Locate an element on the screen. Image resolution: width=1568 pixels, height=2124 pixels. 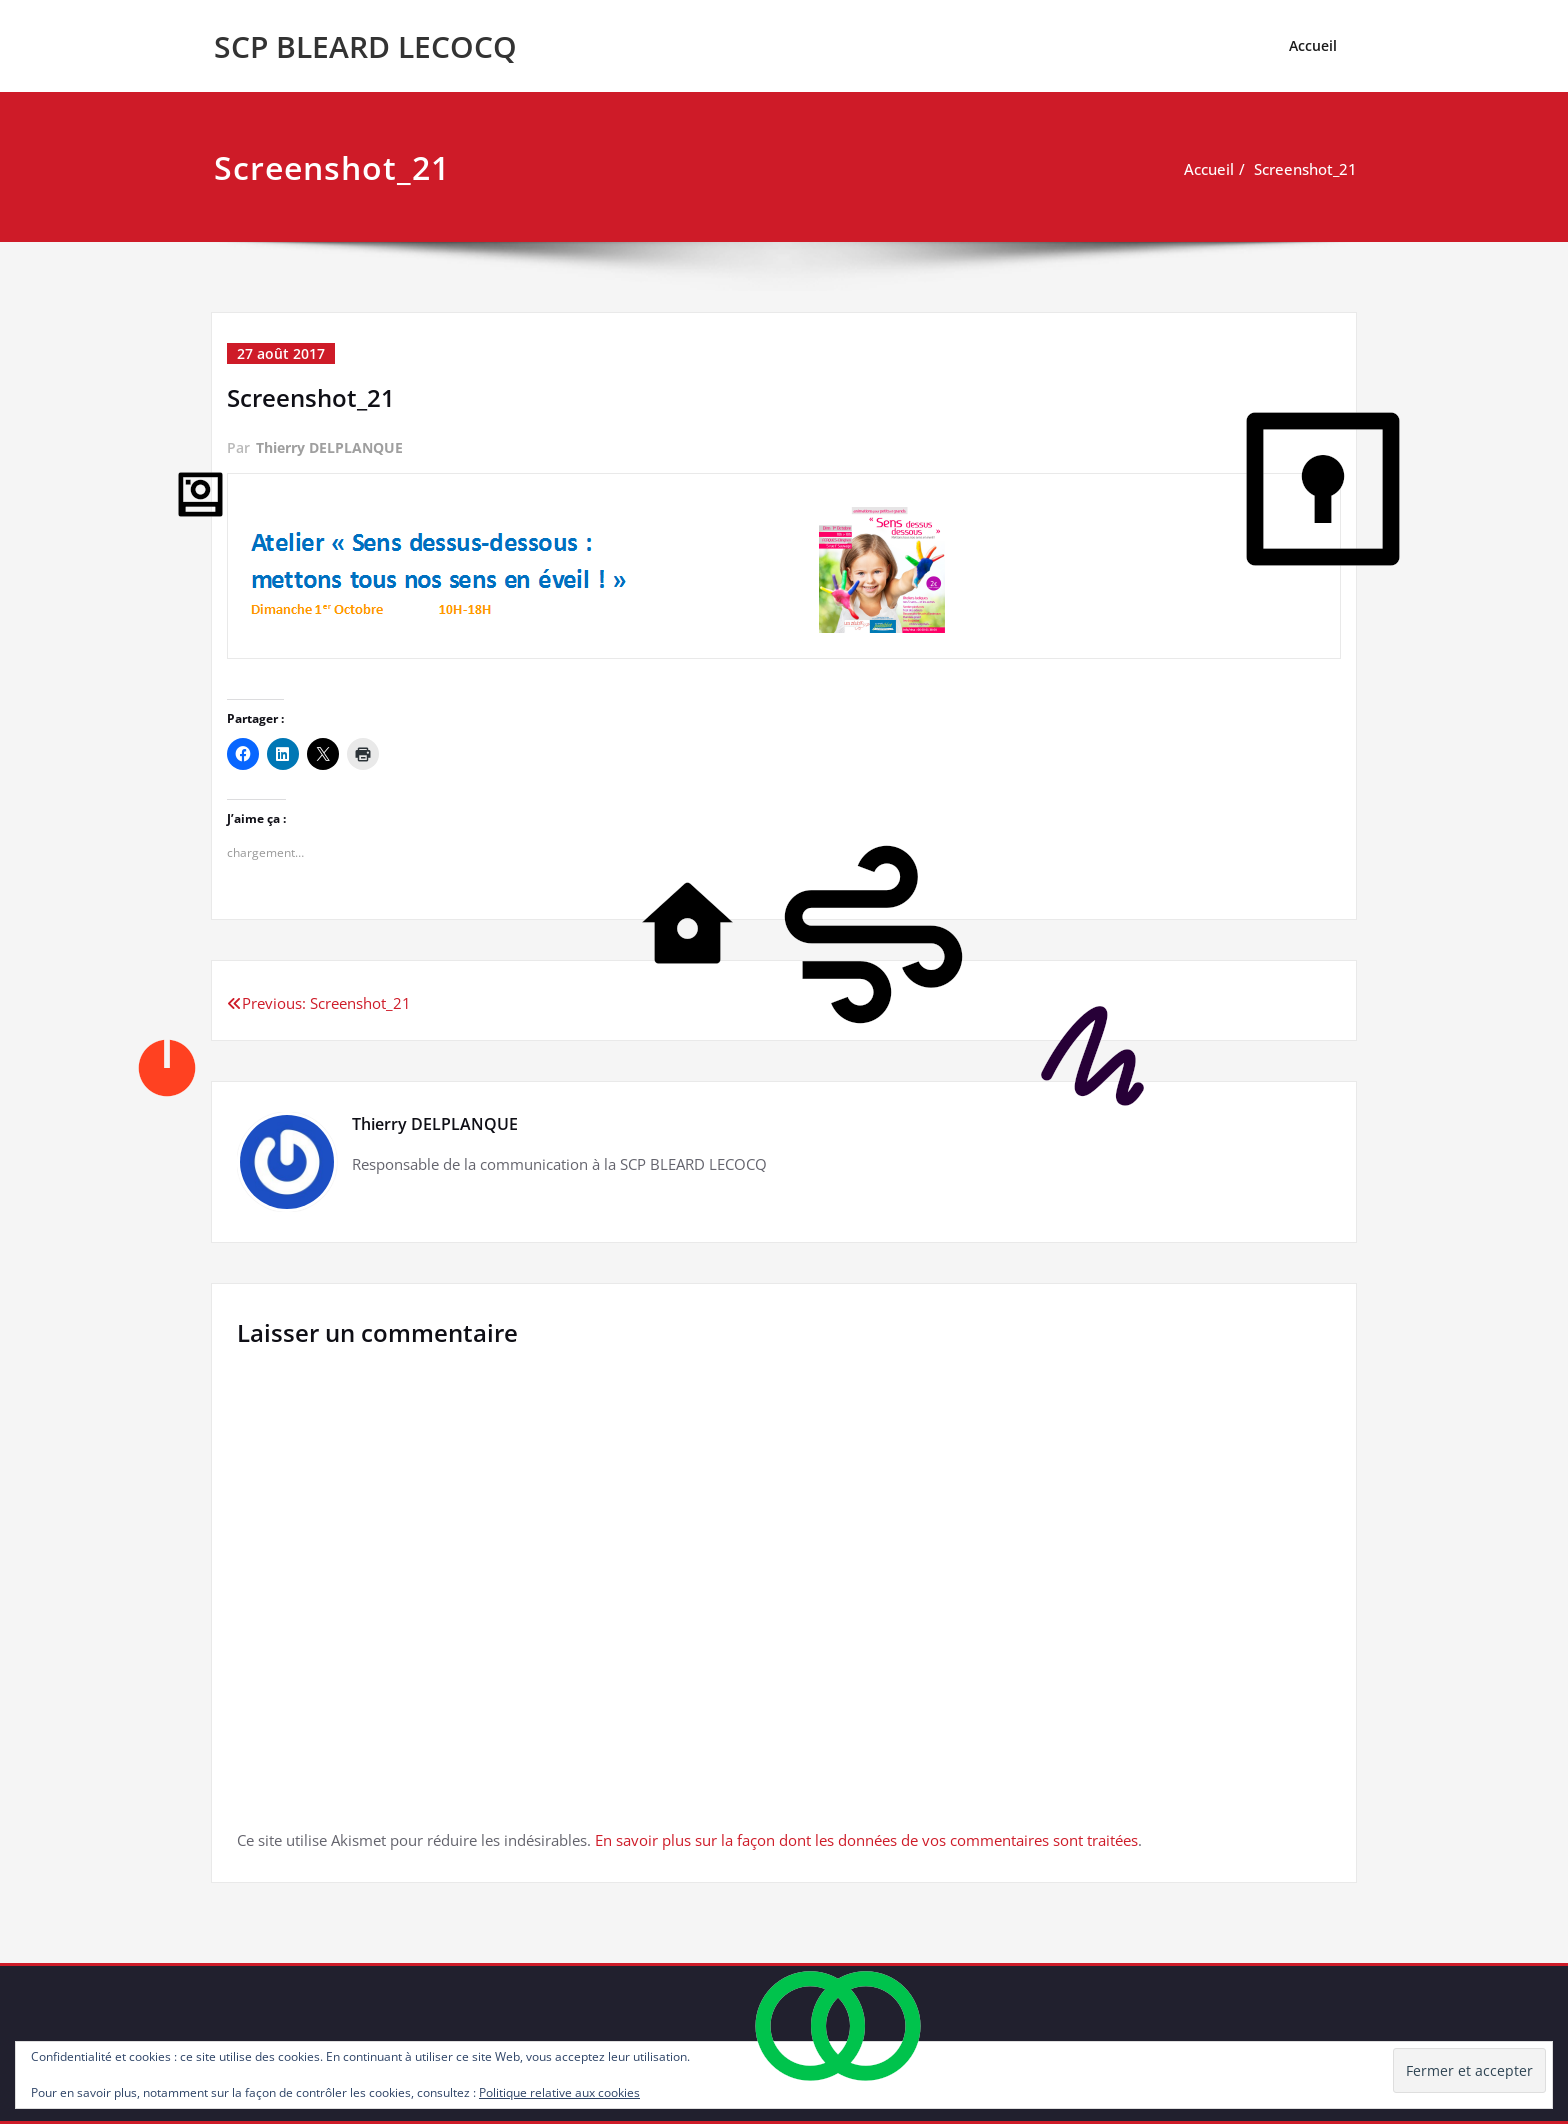
access photo gallery or instant camera feature is located at coordinates (200, 494).